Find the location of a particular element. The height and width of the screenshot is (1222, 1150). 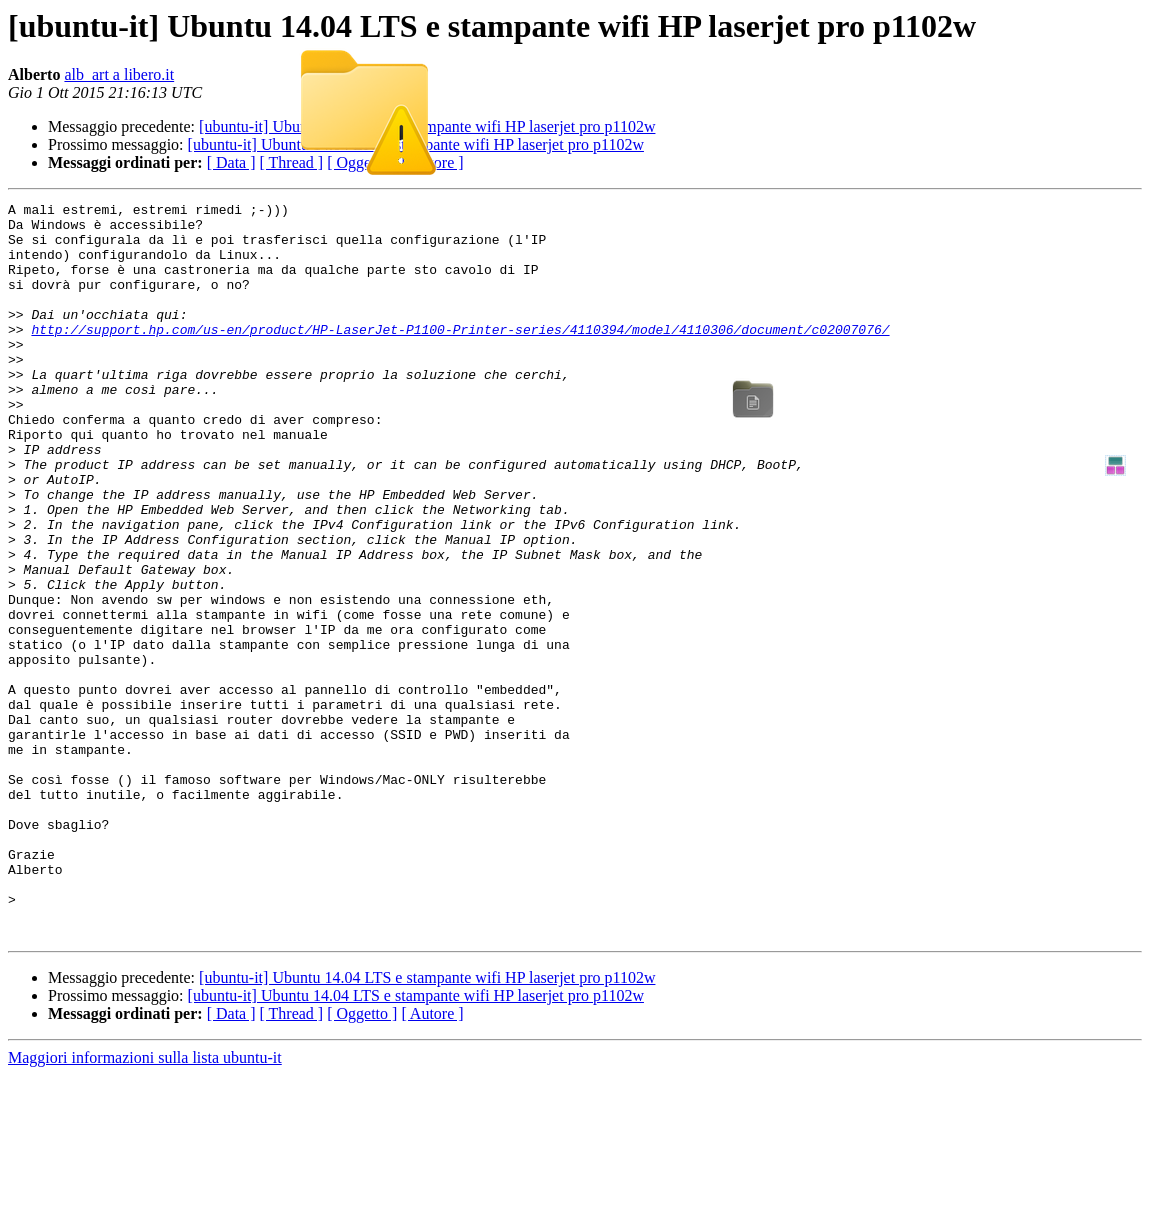

open your documents folder is located at coordinates (753, 399).